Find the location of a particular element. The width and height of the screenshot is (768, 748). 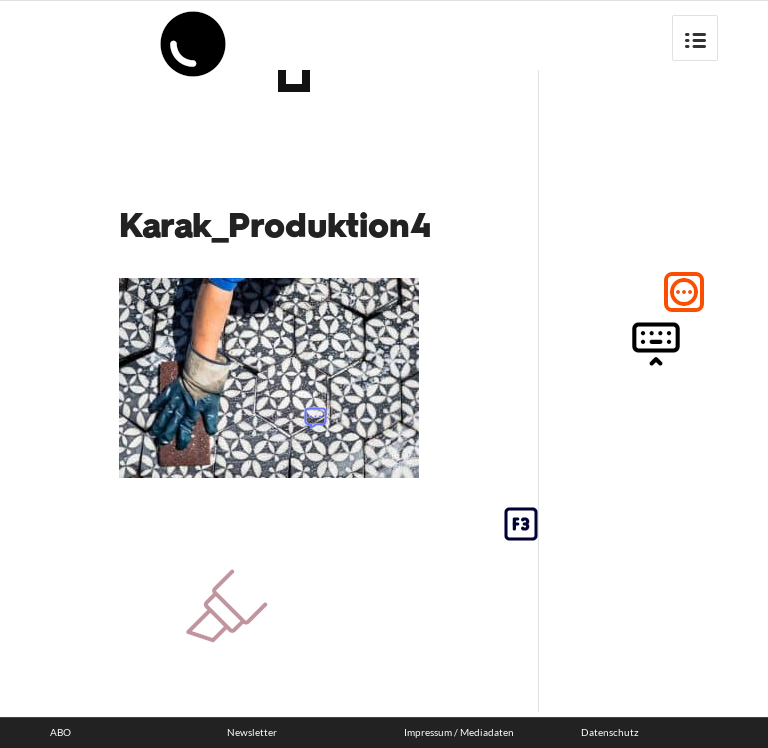

apply inner shadow effect to bottom-left corner is located at coordinates (193, 44).